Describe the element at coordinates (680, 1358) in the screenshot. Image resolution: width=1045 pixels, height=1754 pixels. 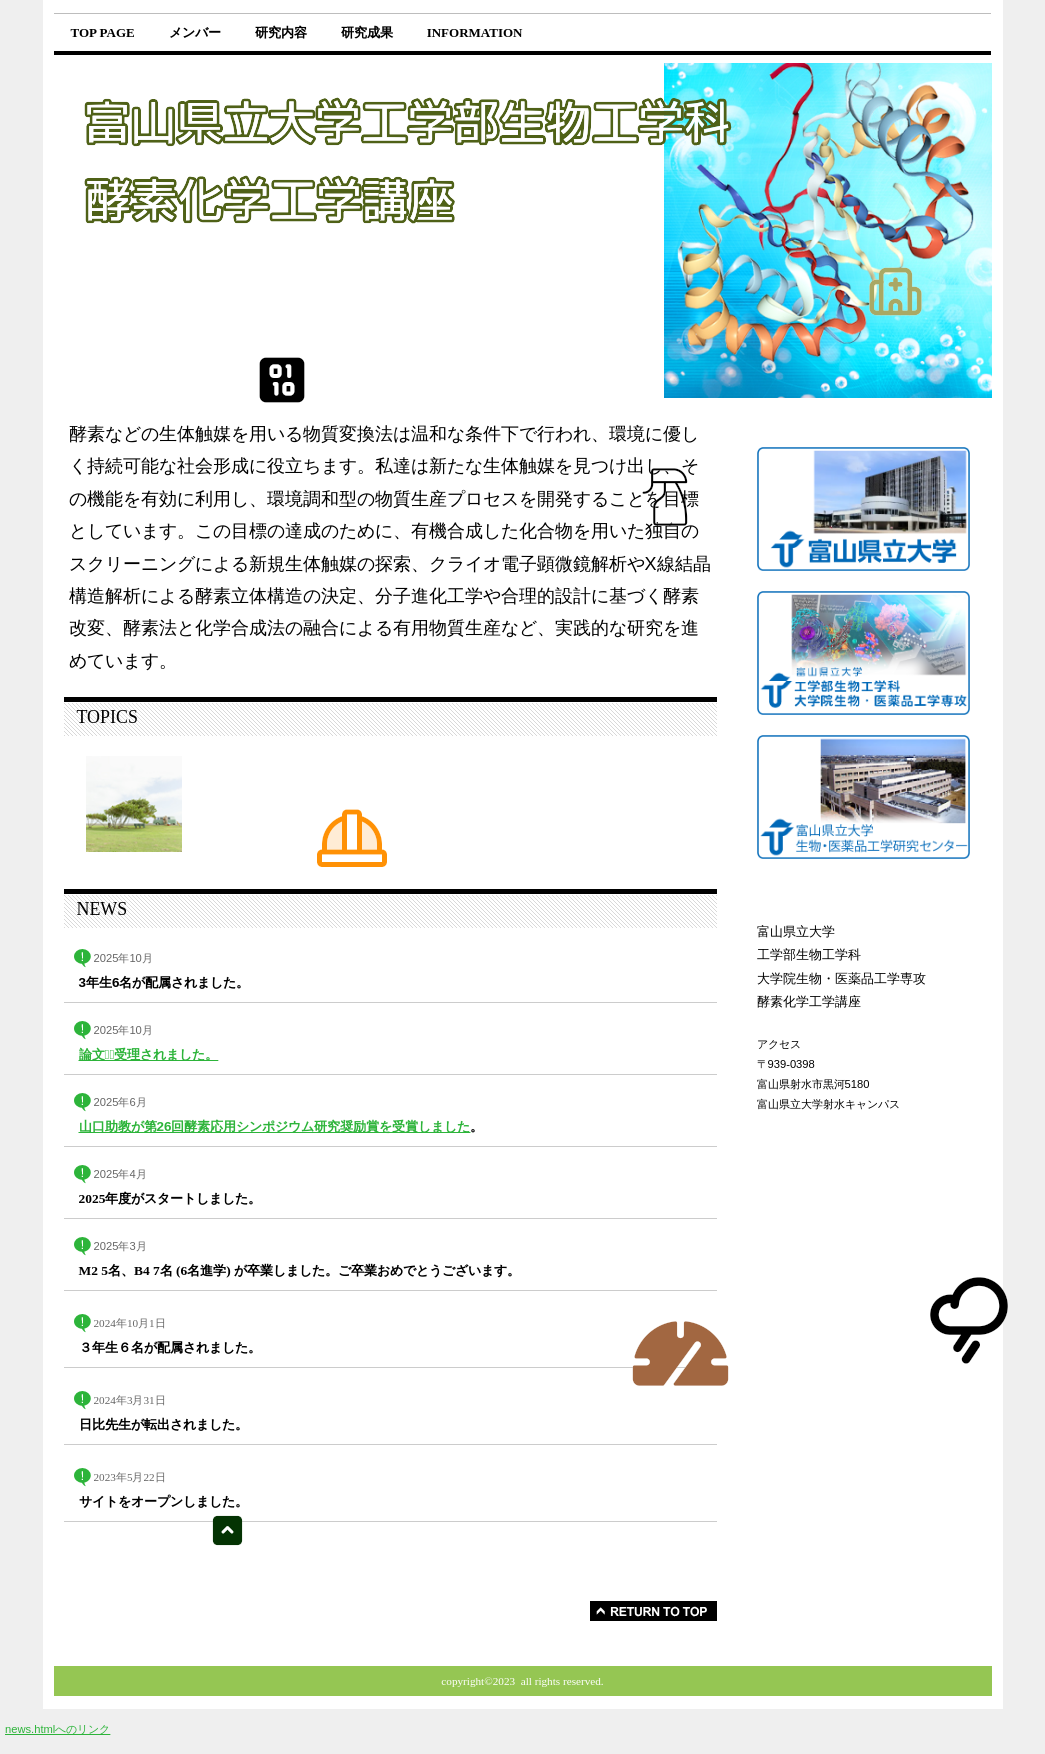
I see `view performance metrics or speed` at that location.